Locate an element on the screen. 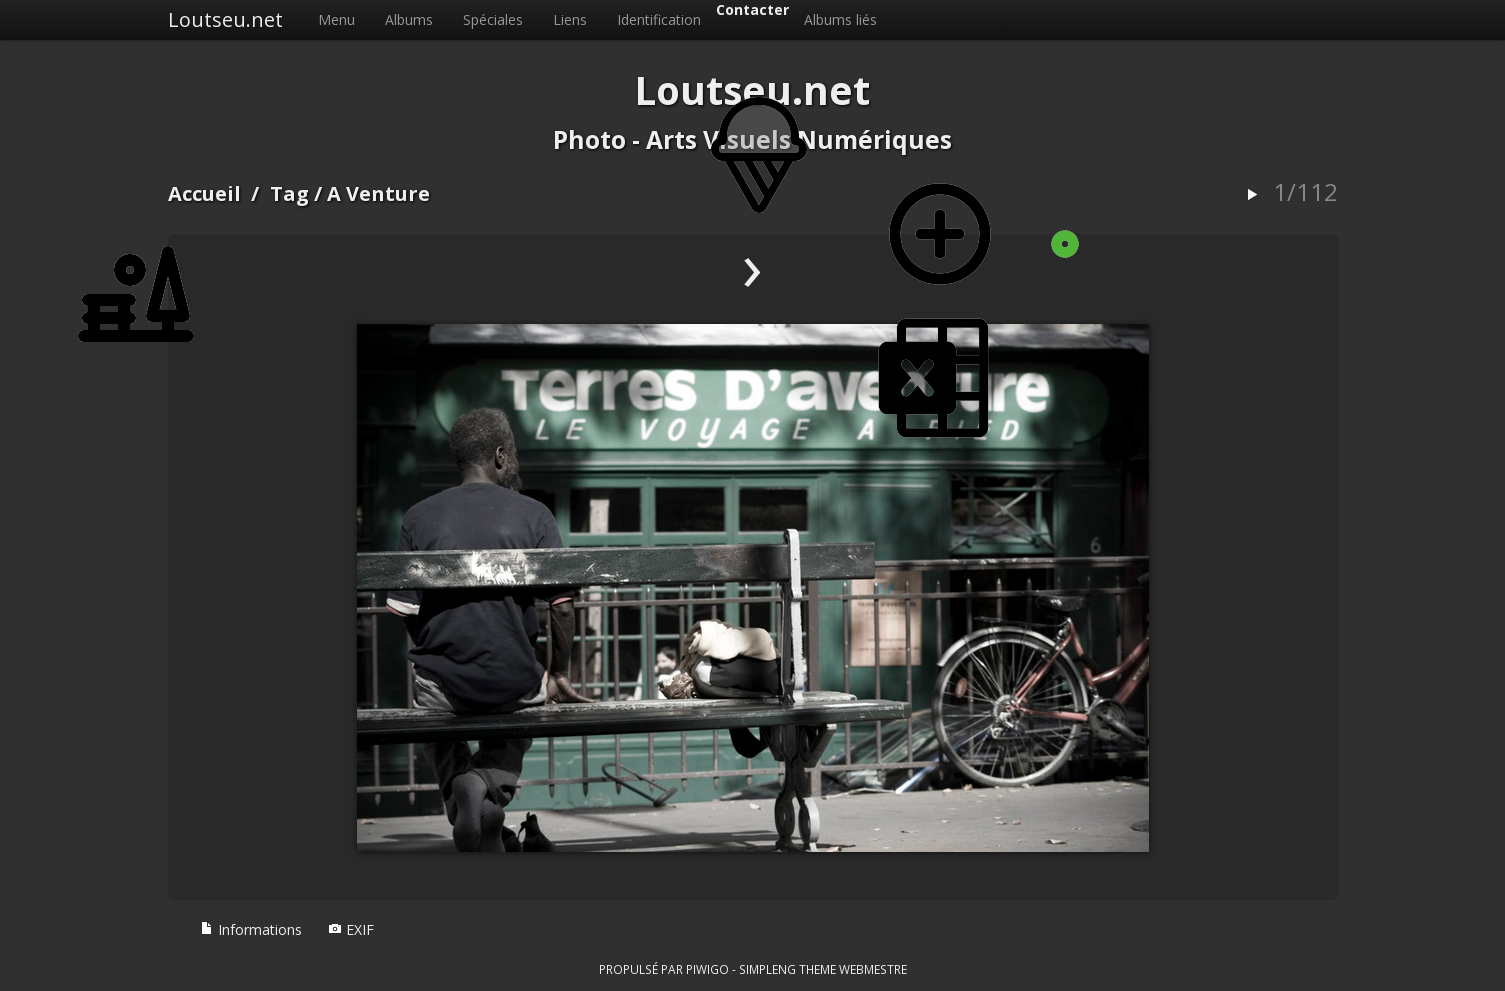 Image resolution: width=1505 pixels, height=991 pixels. open Microsoft Excel is located at coordinates (938, 378).